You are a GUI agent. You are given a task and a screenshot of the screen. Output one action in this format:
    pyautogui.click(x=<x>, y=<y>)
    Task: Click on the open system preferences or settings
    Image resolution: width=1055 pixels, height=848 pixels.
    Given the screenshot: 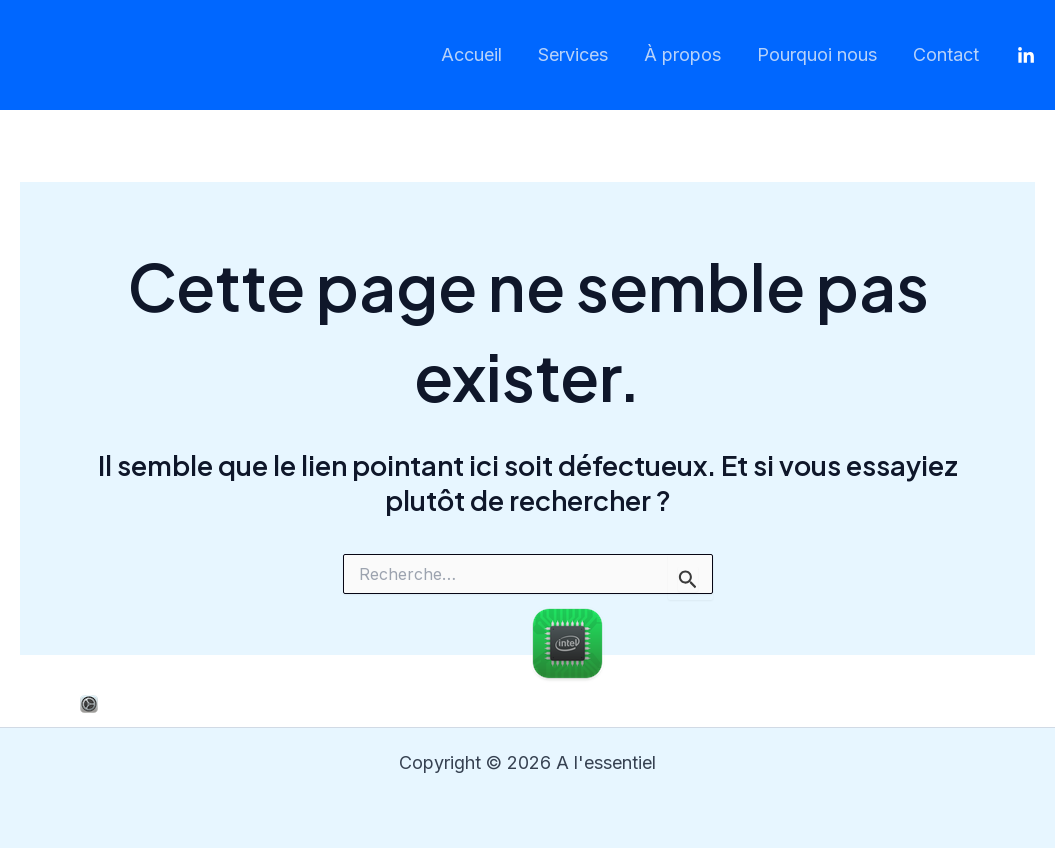 What is the action you would take?
    pyautogui.click(x=89, y=704)
    